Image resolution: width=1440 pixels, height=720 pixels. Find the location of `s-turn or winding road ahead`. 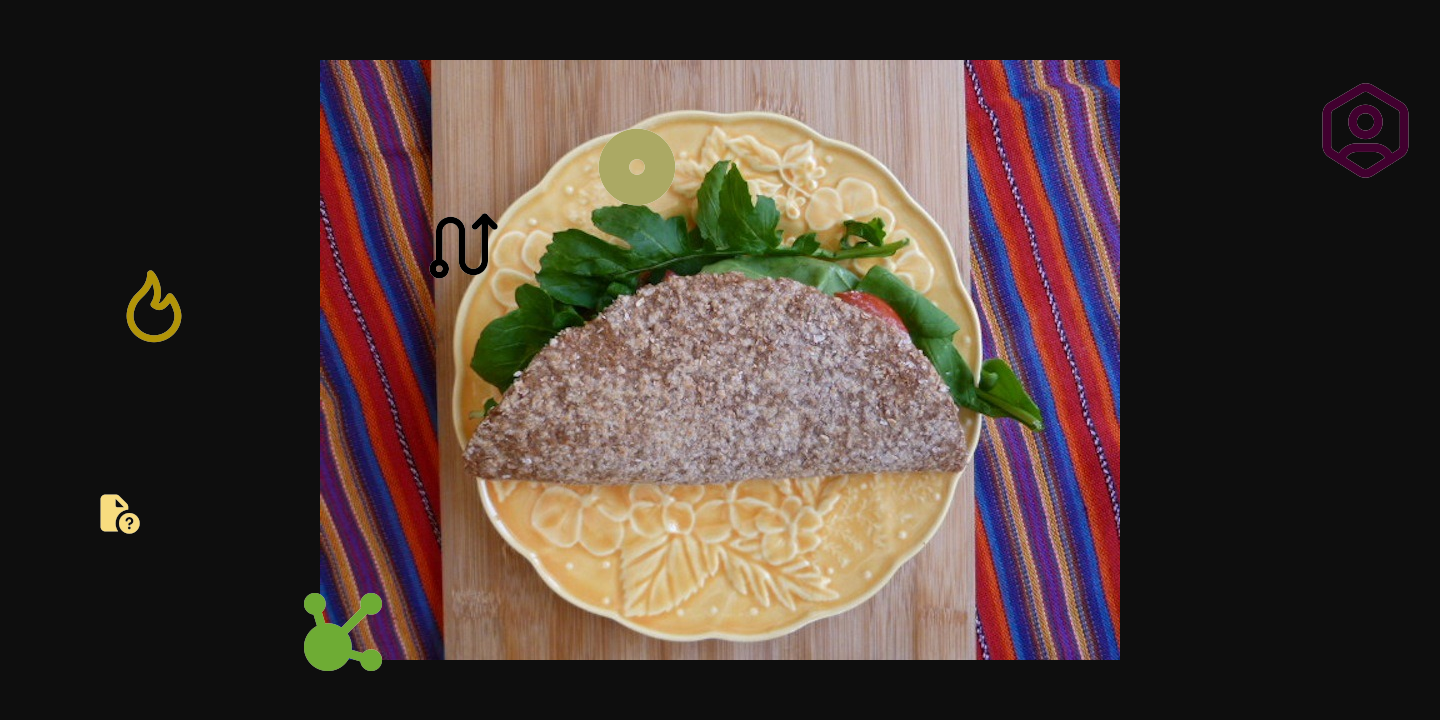

s-turn or winding road ahead is located at coordinates (462, 246).